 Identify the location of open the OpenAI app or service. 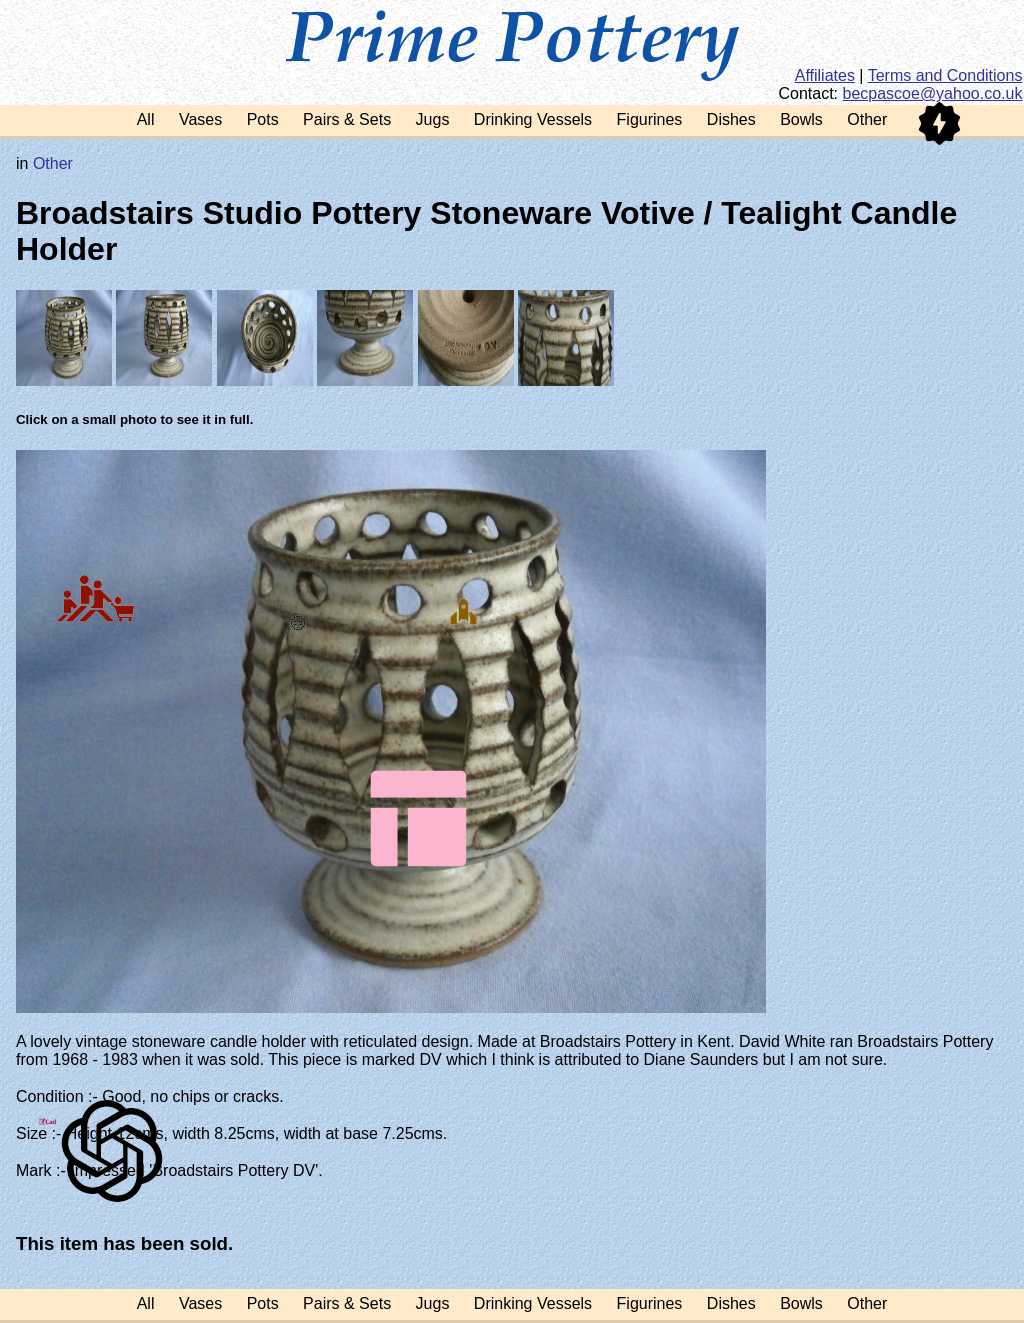
(112, 1151).